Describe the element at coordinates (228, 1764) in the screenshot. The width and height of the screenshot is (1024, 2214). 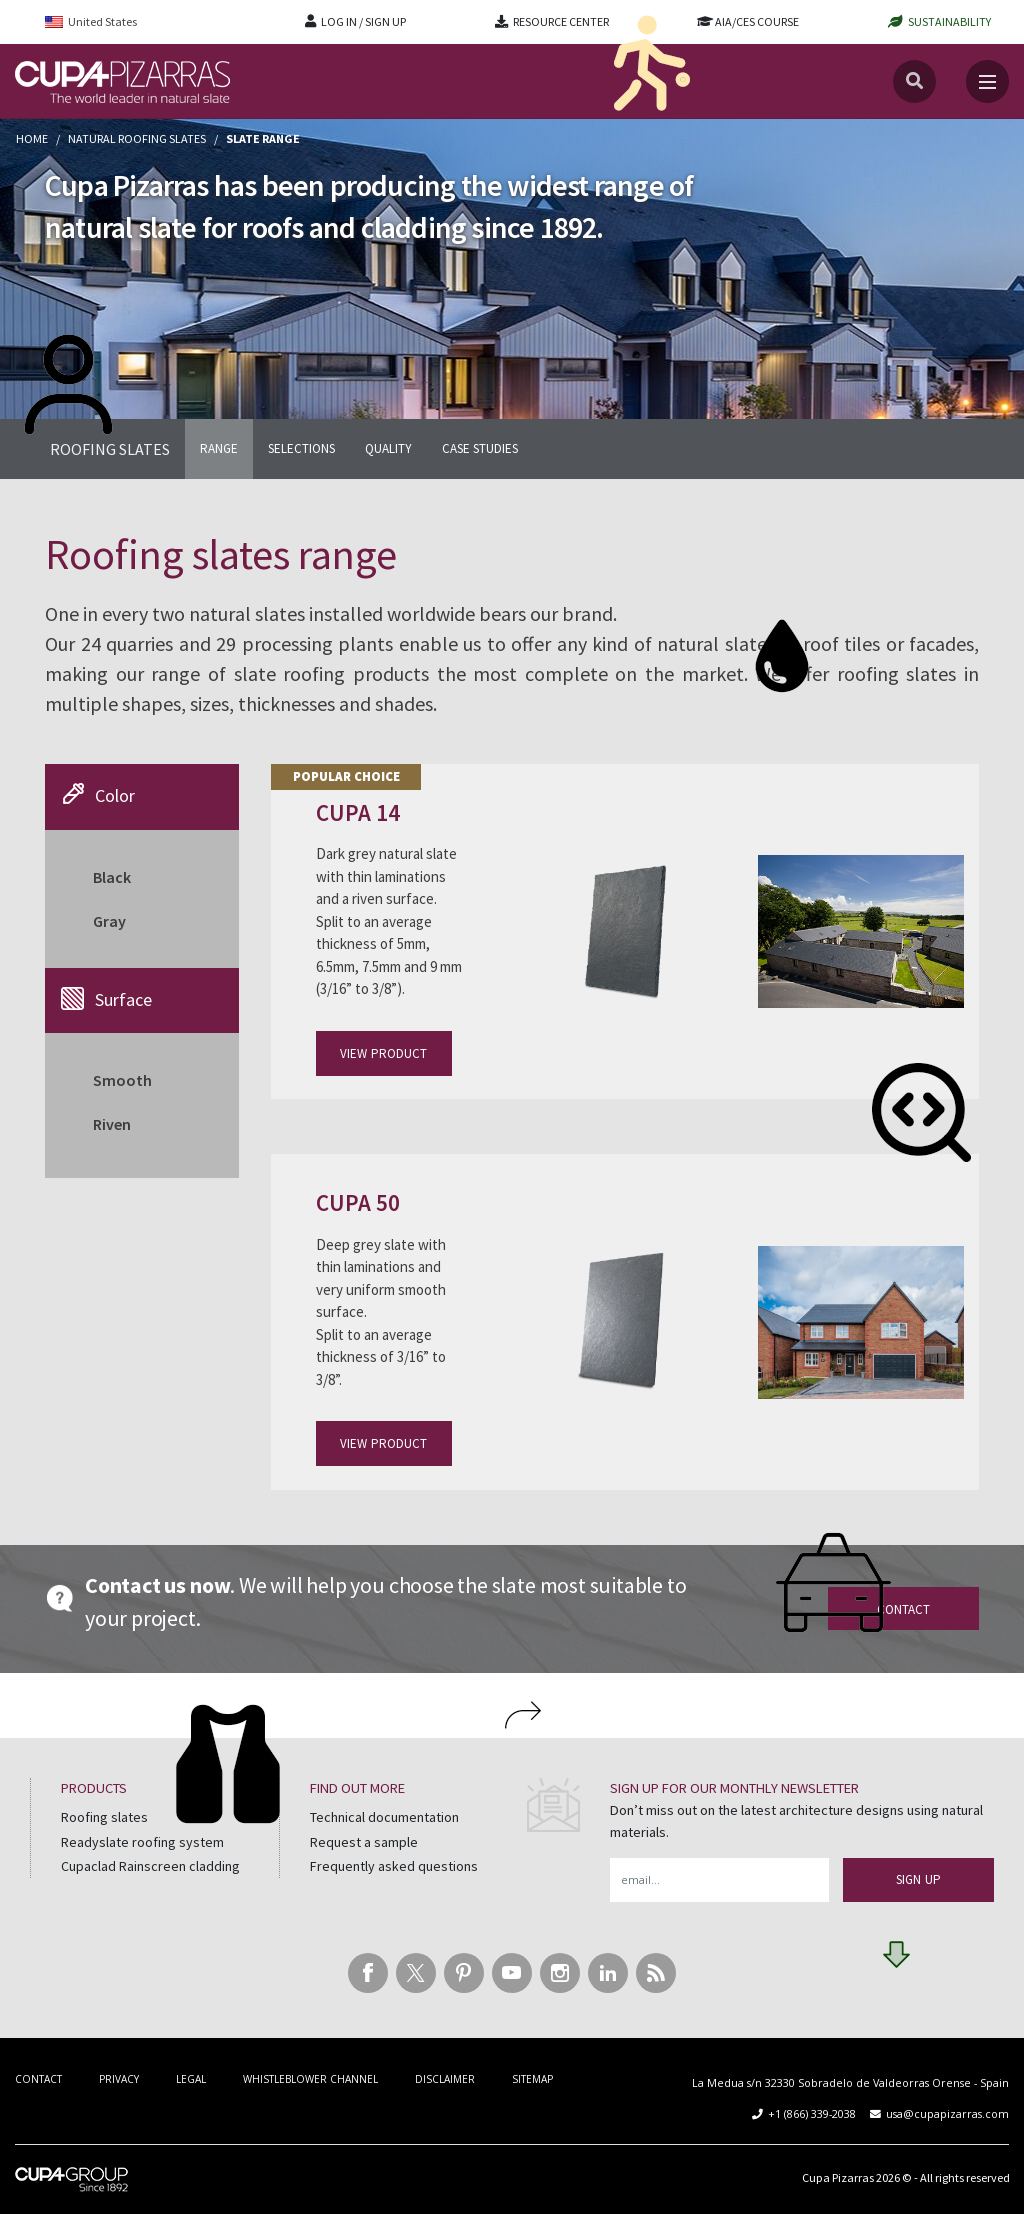
I see `select safety vest or protective gear` at that location.